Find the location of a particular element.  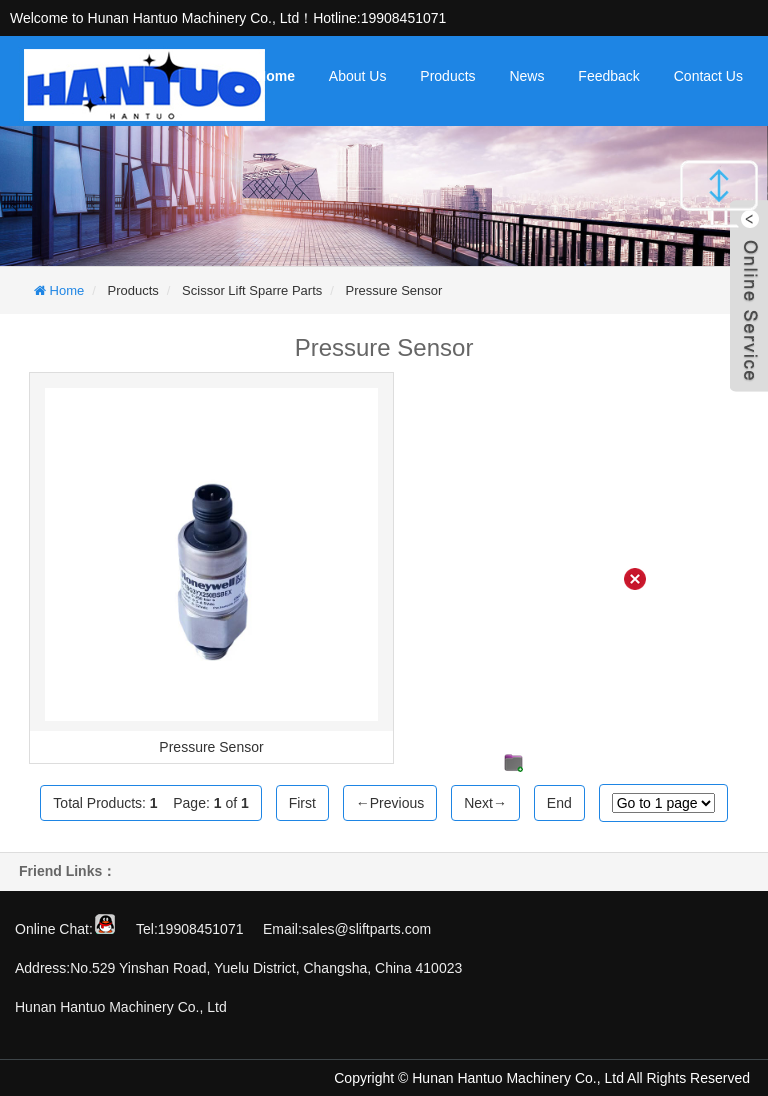

create a new folder is located at coordinates (513, 762).